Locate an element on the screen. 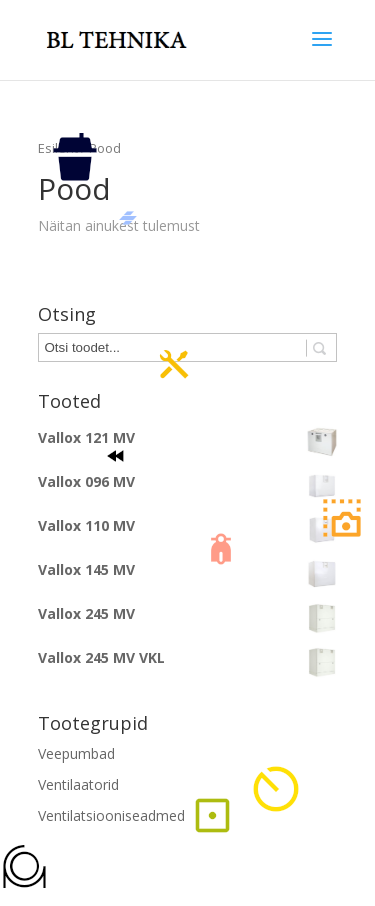  scan a QR code or barcode is located at coordinates (276, 789).